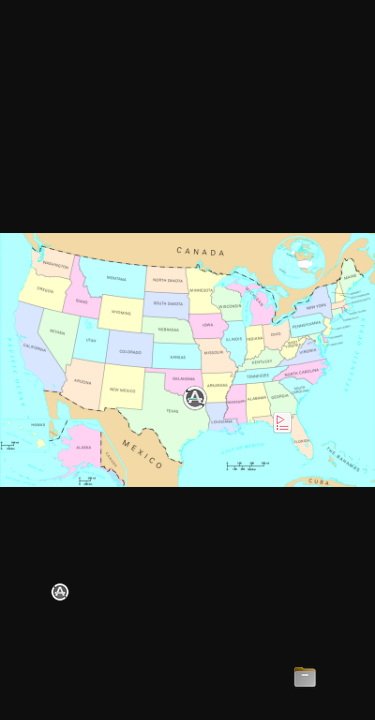 This screenshot has width=375, height=720. What do you see at coordinates (195, 398) in the screenshot?
I see `check for available software updates` at bounding box center [195, 398].